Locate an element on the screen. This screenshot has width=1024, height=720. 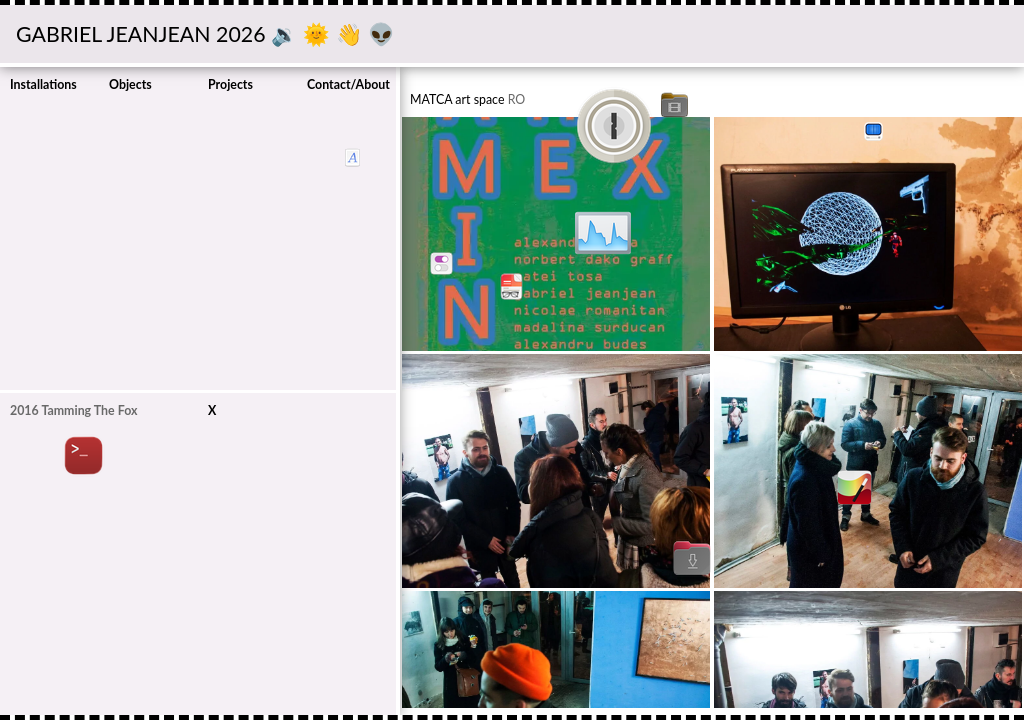
open a font file is located at coordinates (352, 157).